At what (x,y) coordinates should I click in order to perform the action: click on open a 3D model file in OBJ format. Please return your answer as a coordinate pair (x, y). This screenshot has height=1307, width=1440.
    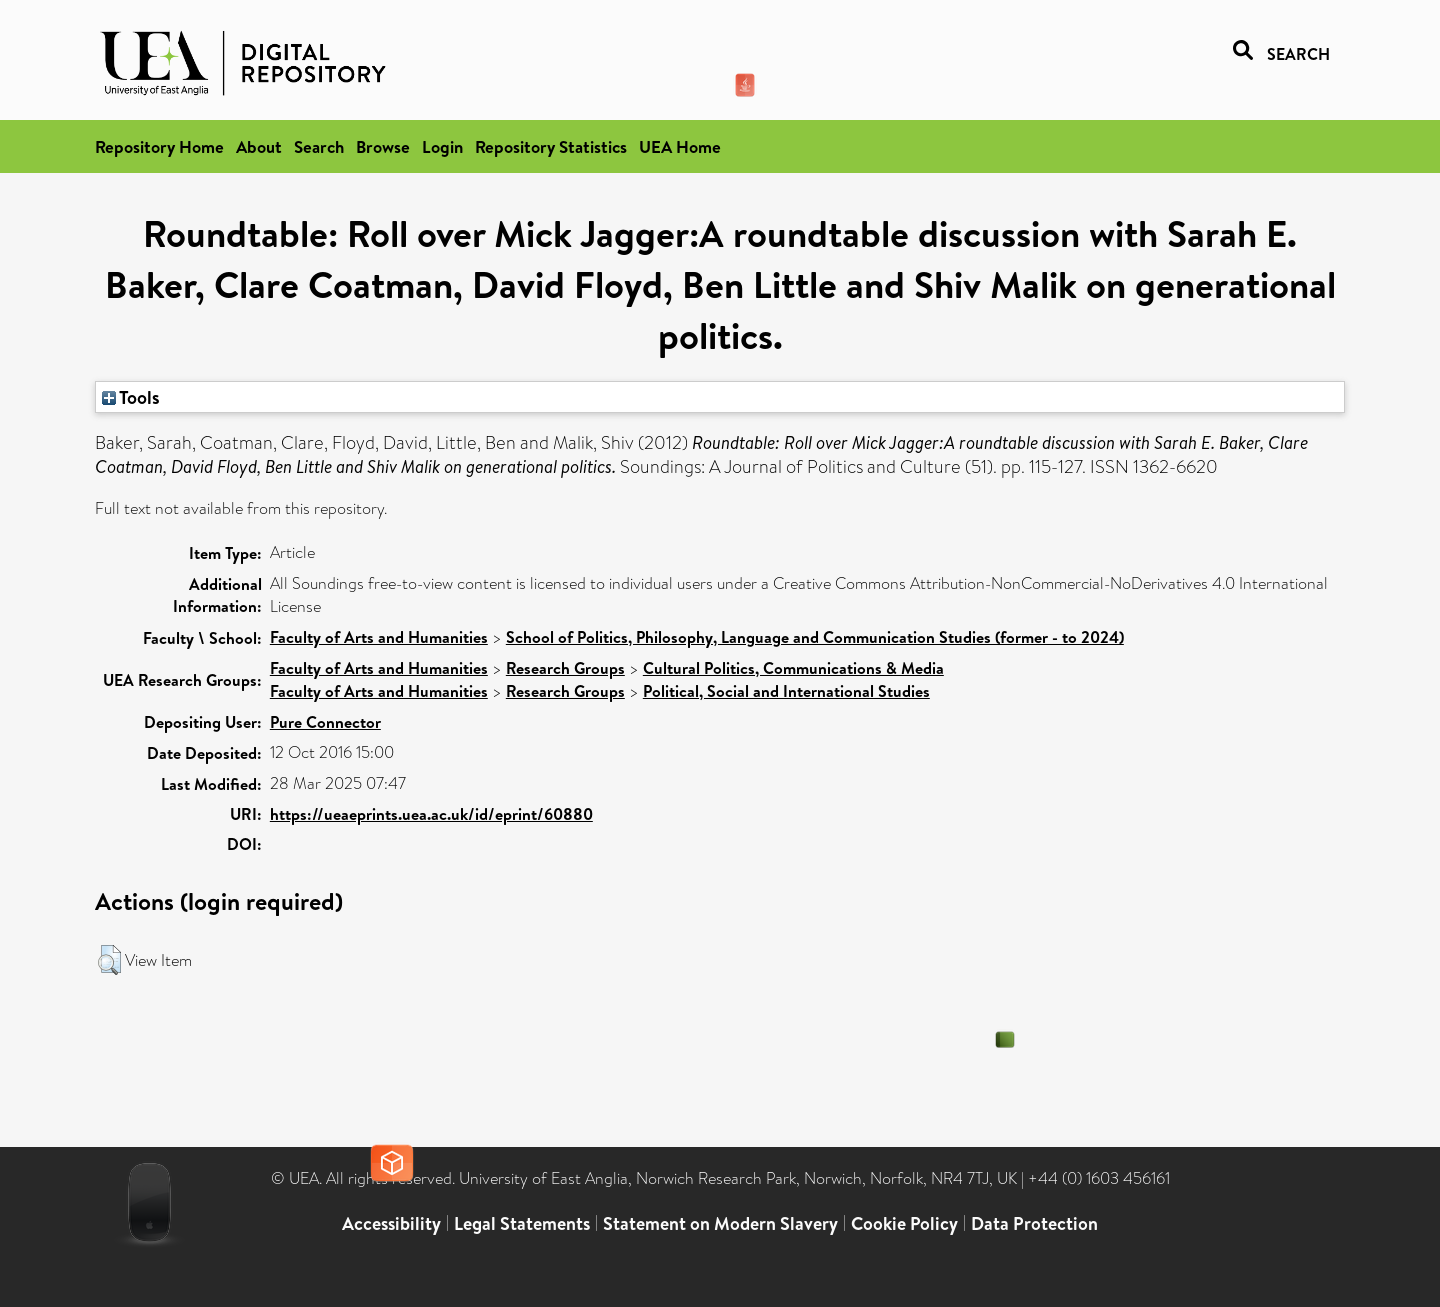
    Looking at the image, I should click on (392, 1162).